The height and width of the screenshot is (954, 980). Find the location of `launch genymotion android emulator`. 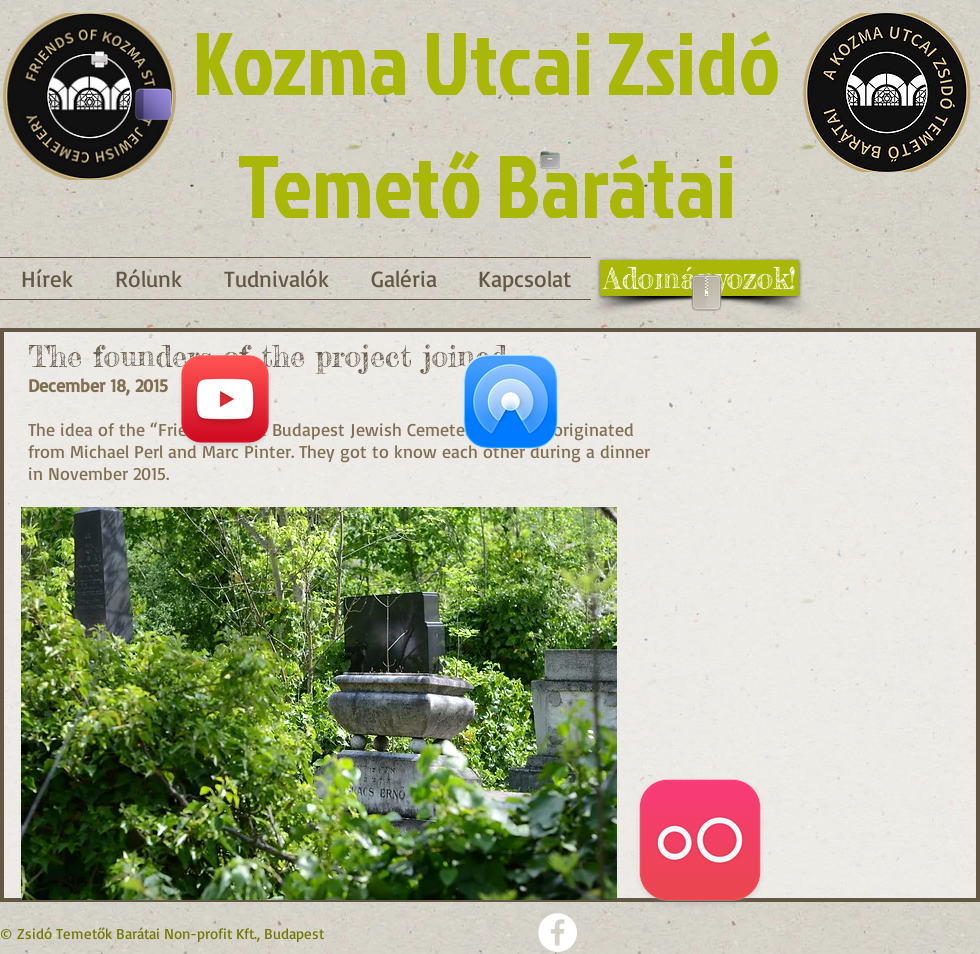

launch genymotion android emulator is located at coordinates (700, 840).